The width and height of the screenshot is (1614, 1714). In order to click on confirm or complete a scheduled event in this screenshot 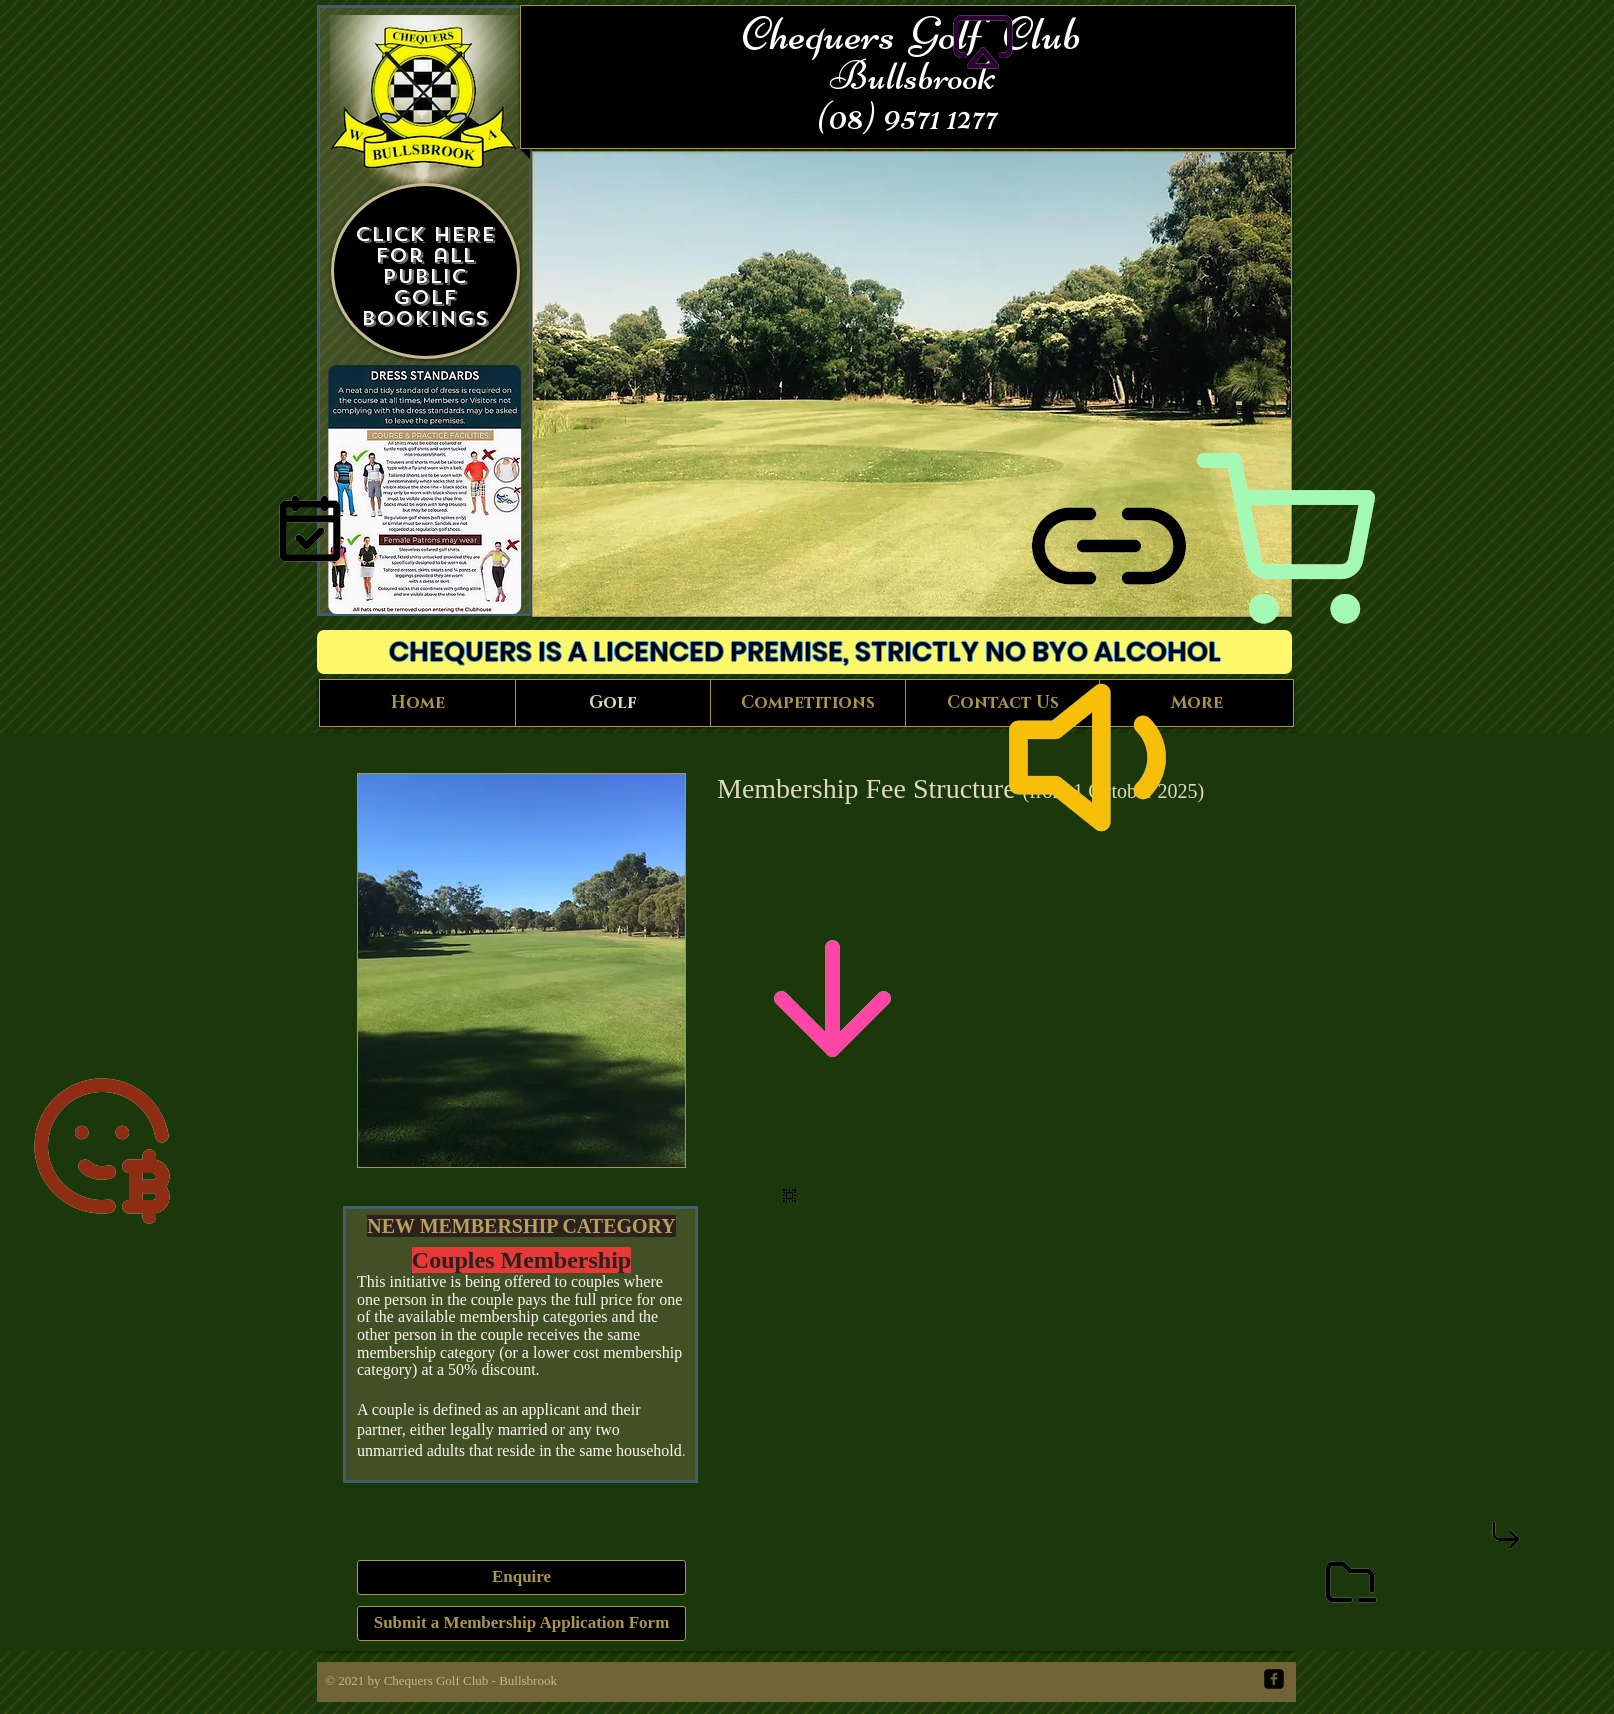, I will do `click(310, 531)`.